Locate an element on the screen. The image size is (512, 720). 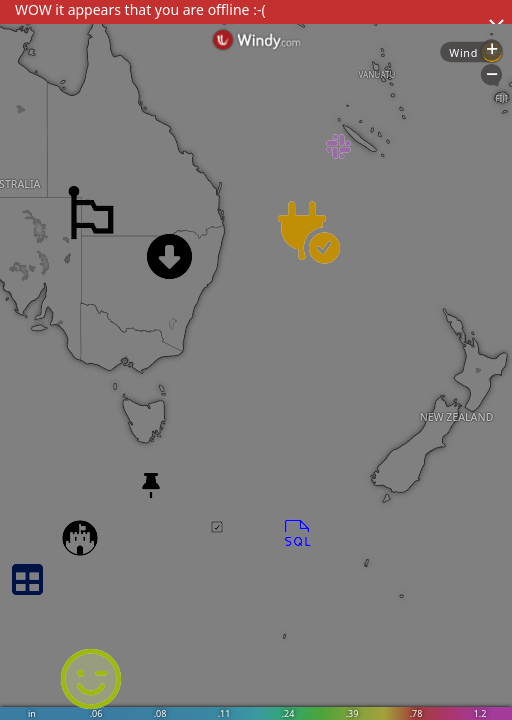
indicates successful connection or power status is located at coordinates (305, 232).